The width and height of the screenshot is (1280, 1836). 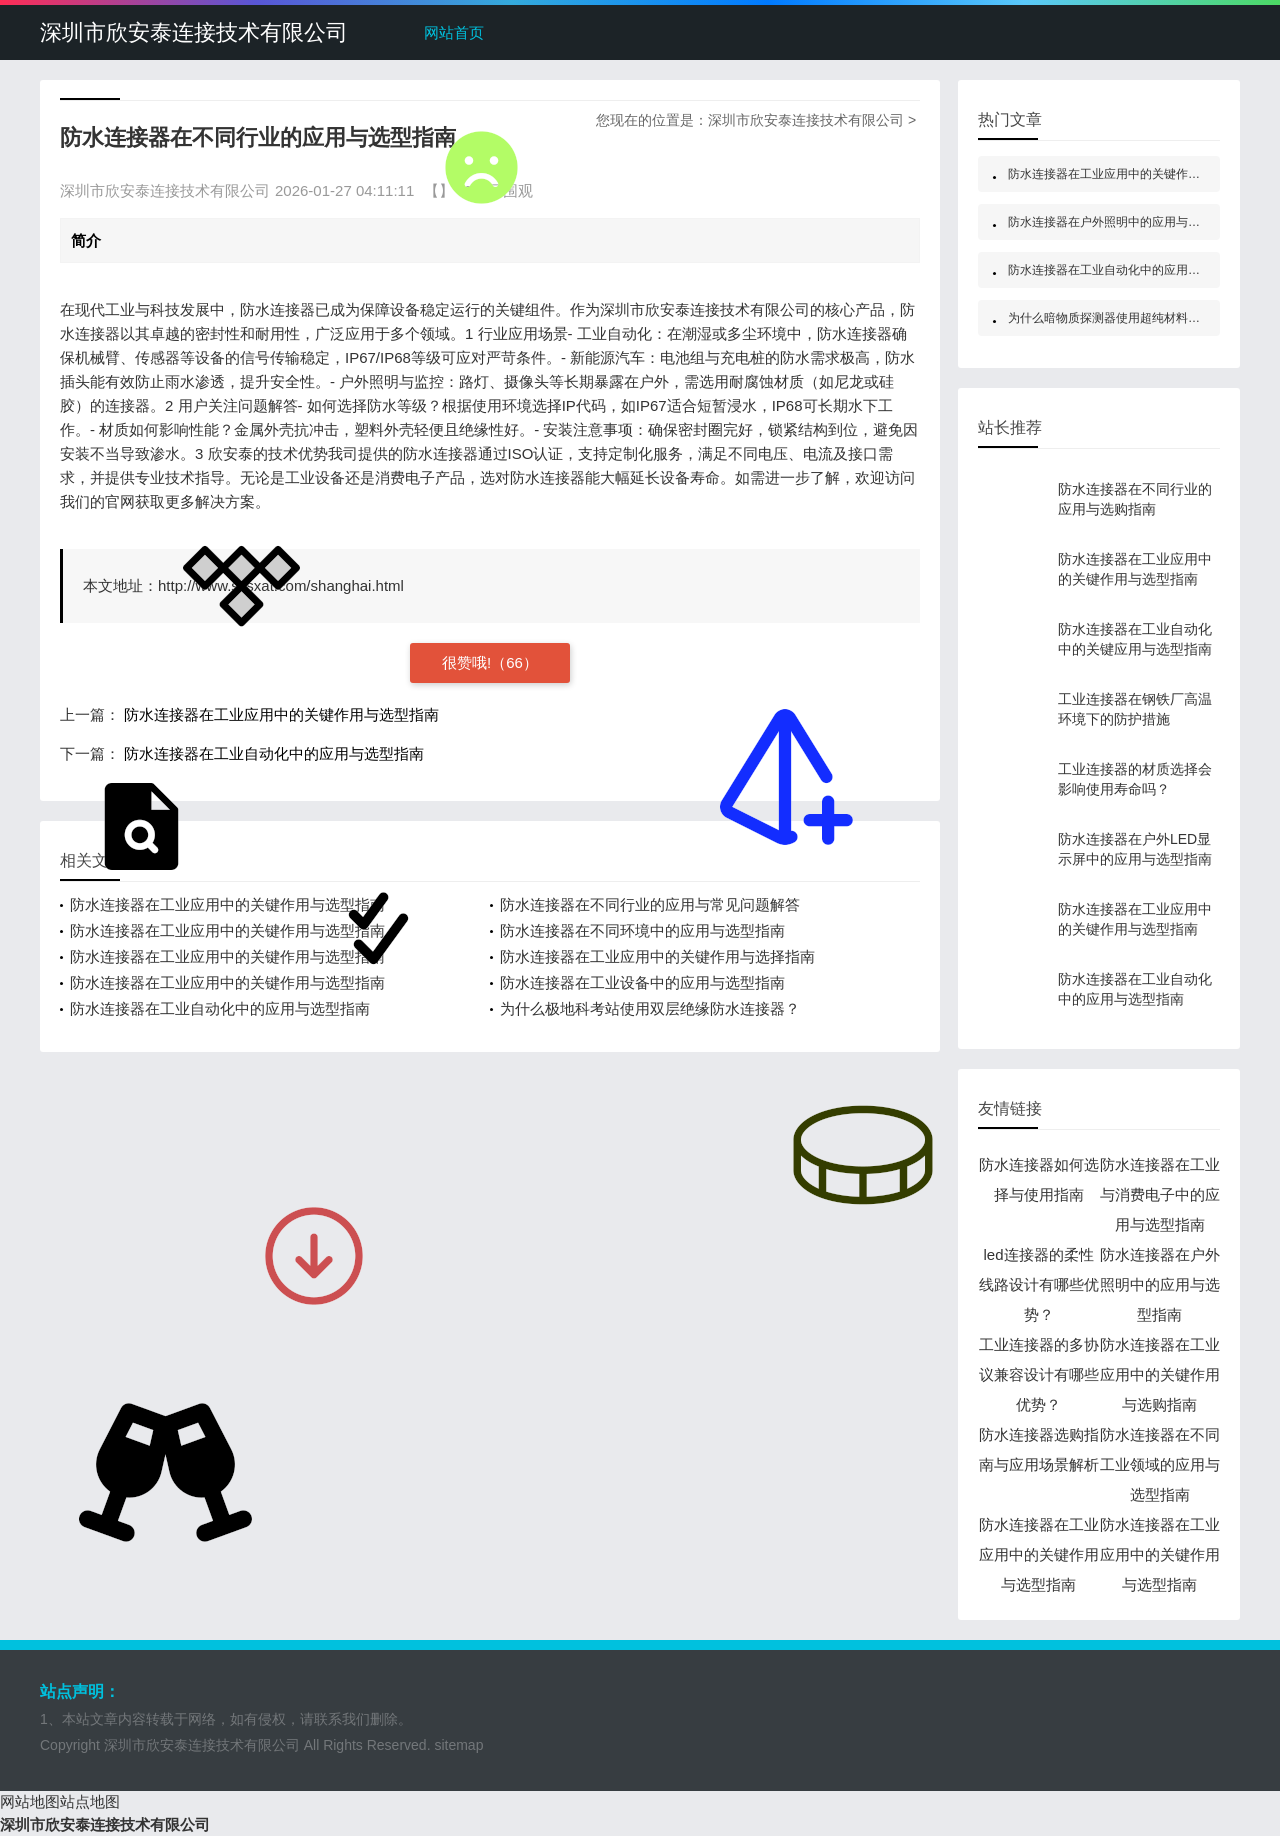 What do you see at coordinates (165, 1472) in the screenshot?
I see `celebrate an achievement or milestone` at bounding box center [165, 1472].